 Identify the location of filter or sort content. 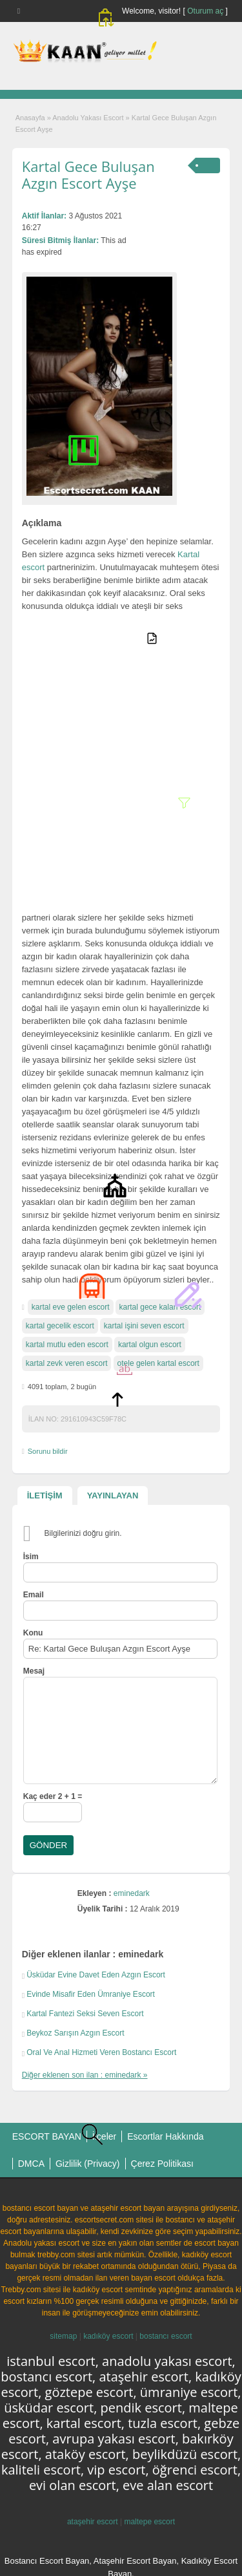
(184, 802).